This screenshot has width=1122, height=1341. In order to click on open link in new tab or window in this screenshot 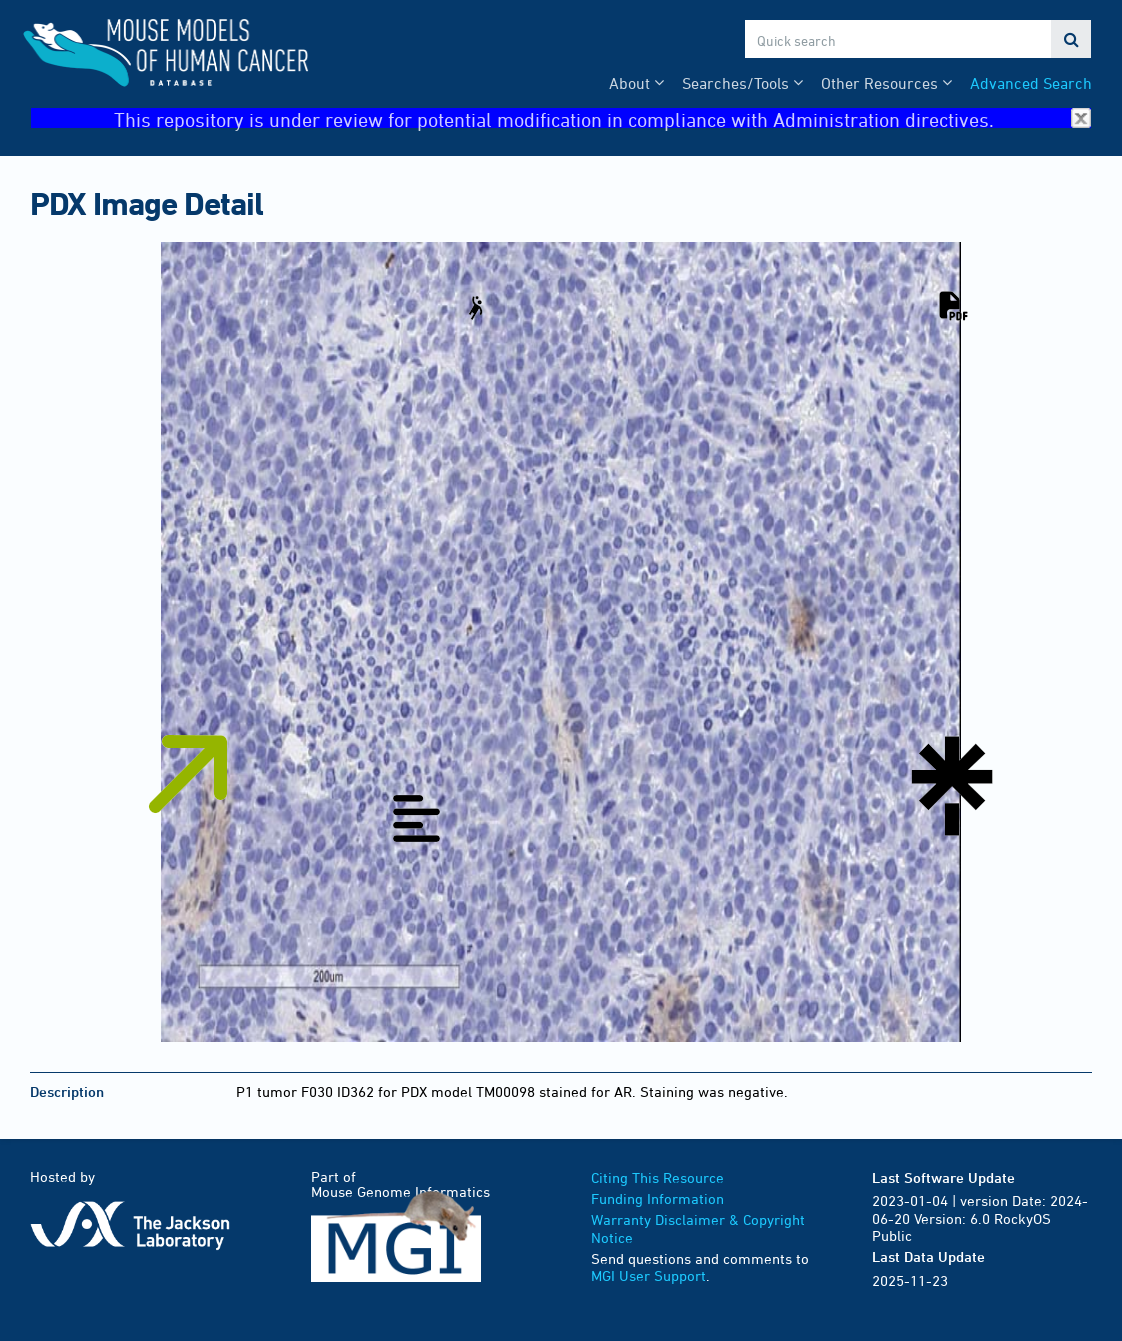, I will do `click(188, 774)`.